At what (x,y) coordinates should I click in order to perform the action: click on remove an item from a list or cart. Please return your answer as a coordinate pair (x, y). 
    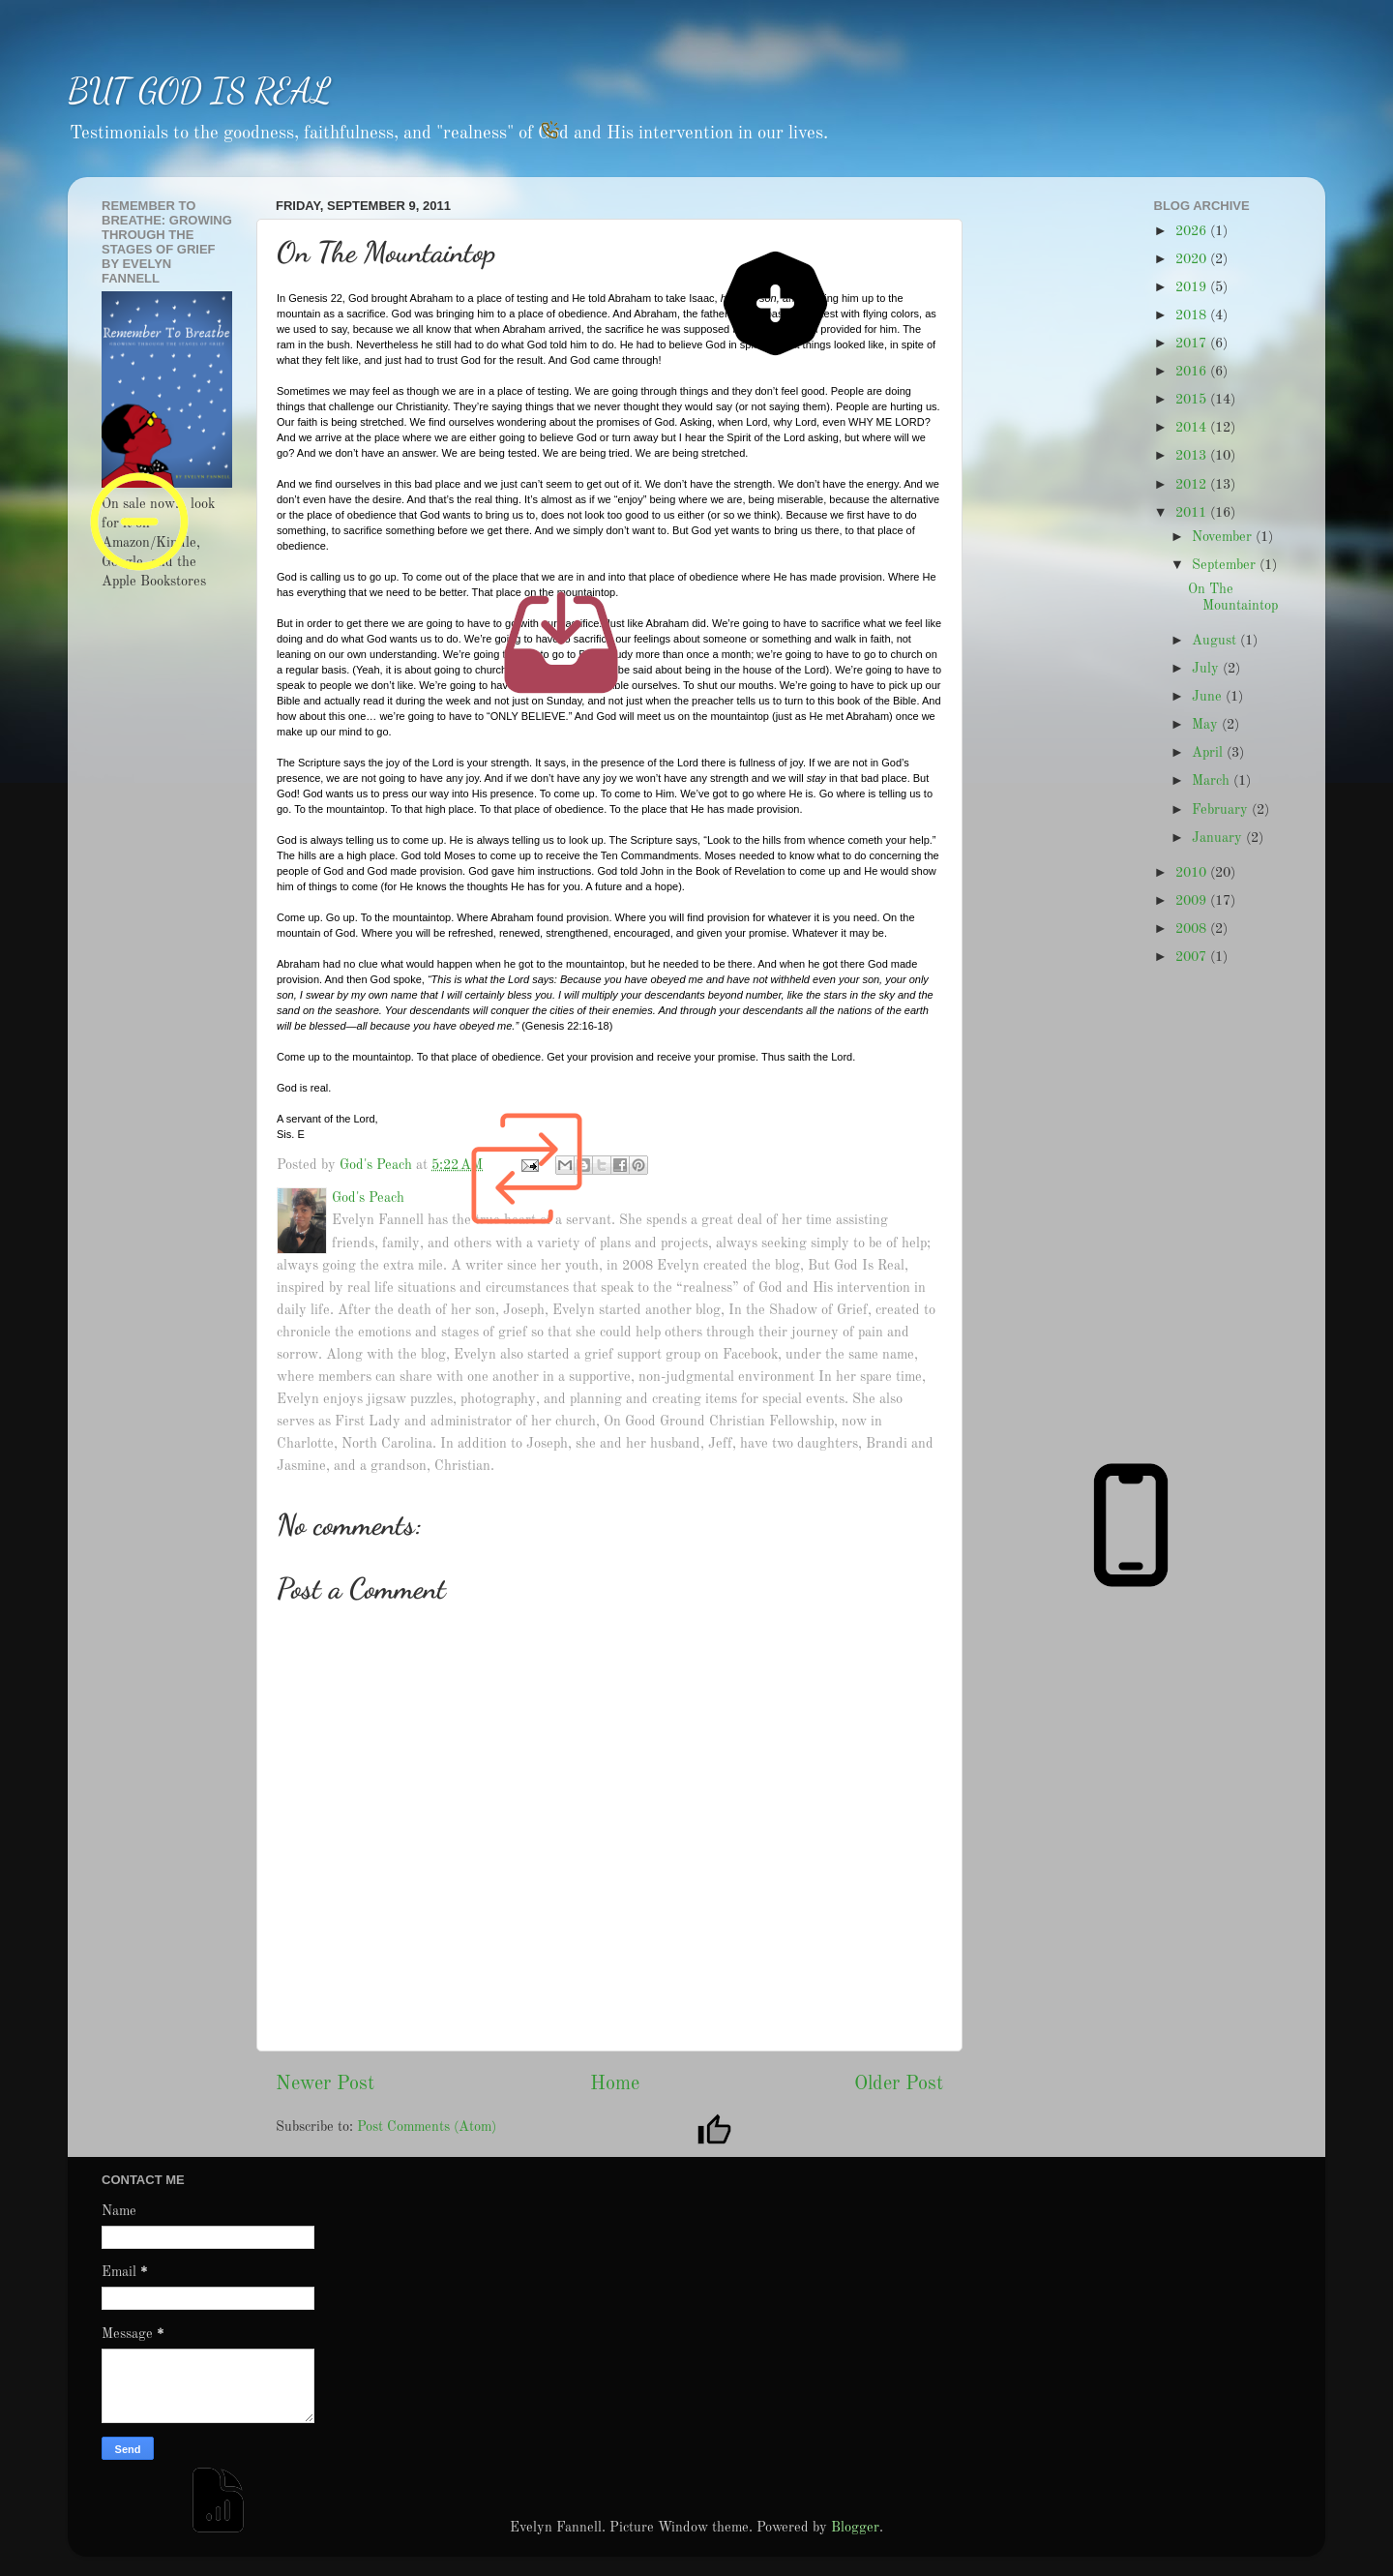
    Looking at the image, I should click on (139, 522).